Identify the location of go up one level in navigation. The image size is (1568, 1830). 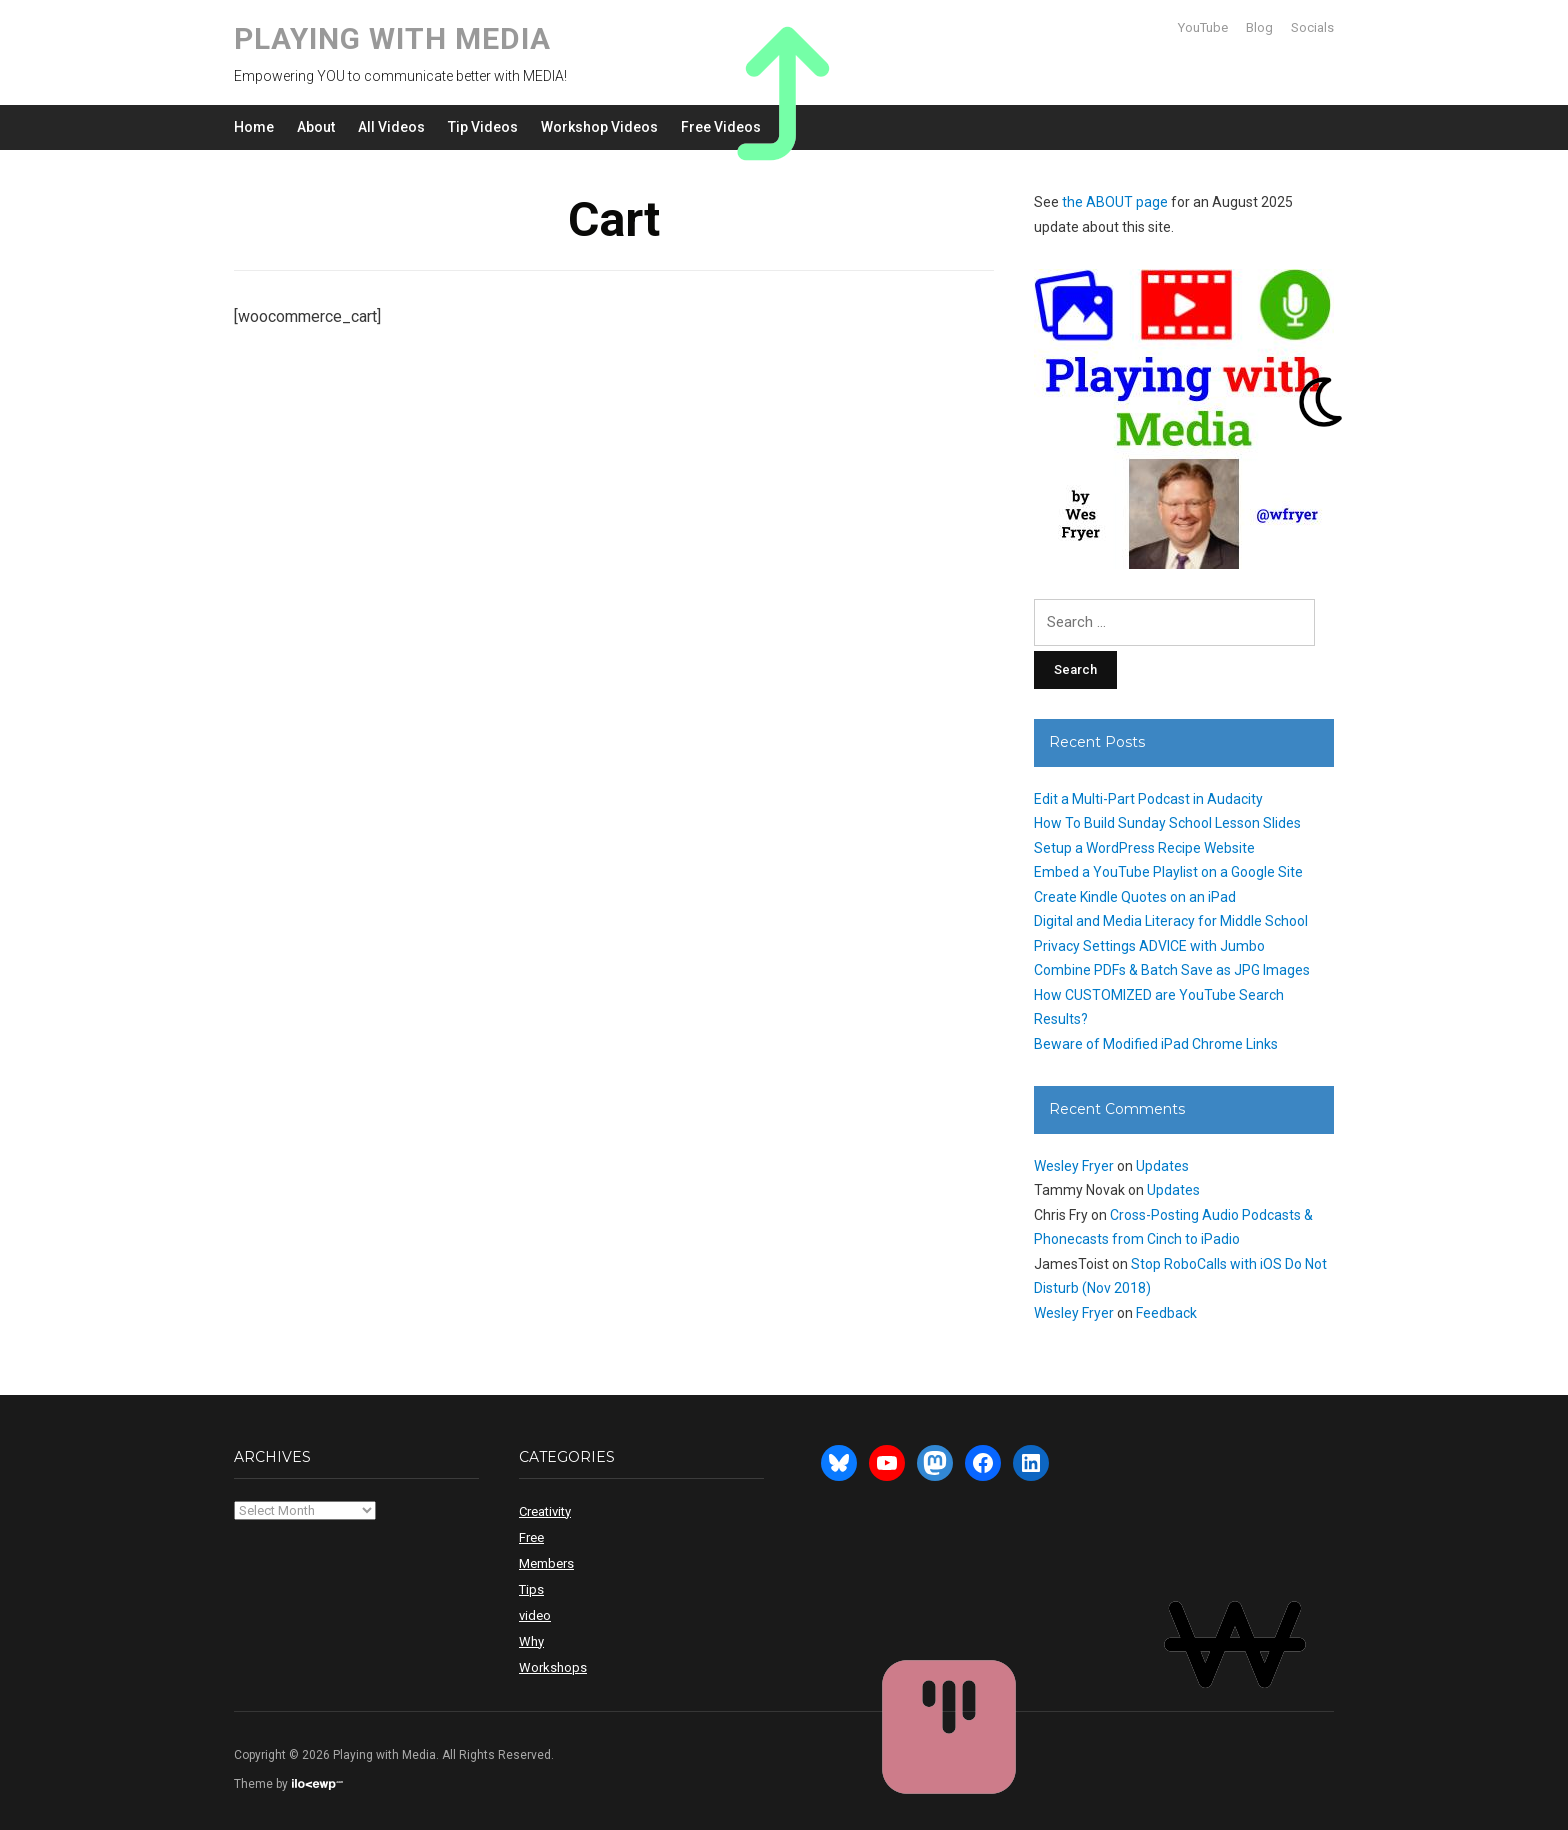
(787, 93).